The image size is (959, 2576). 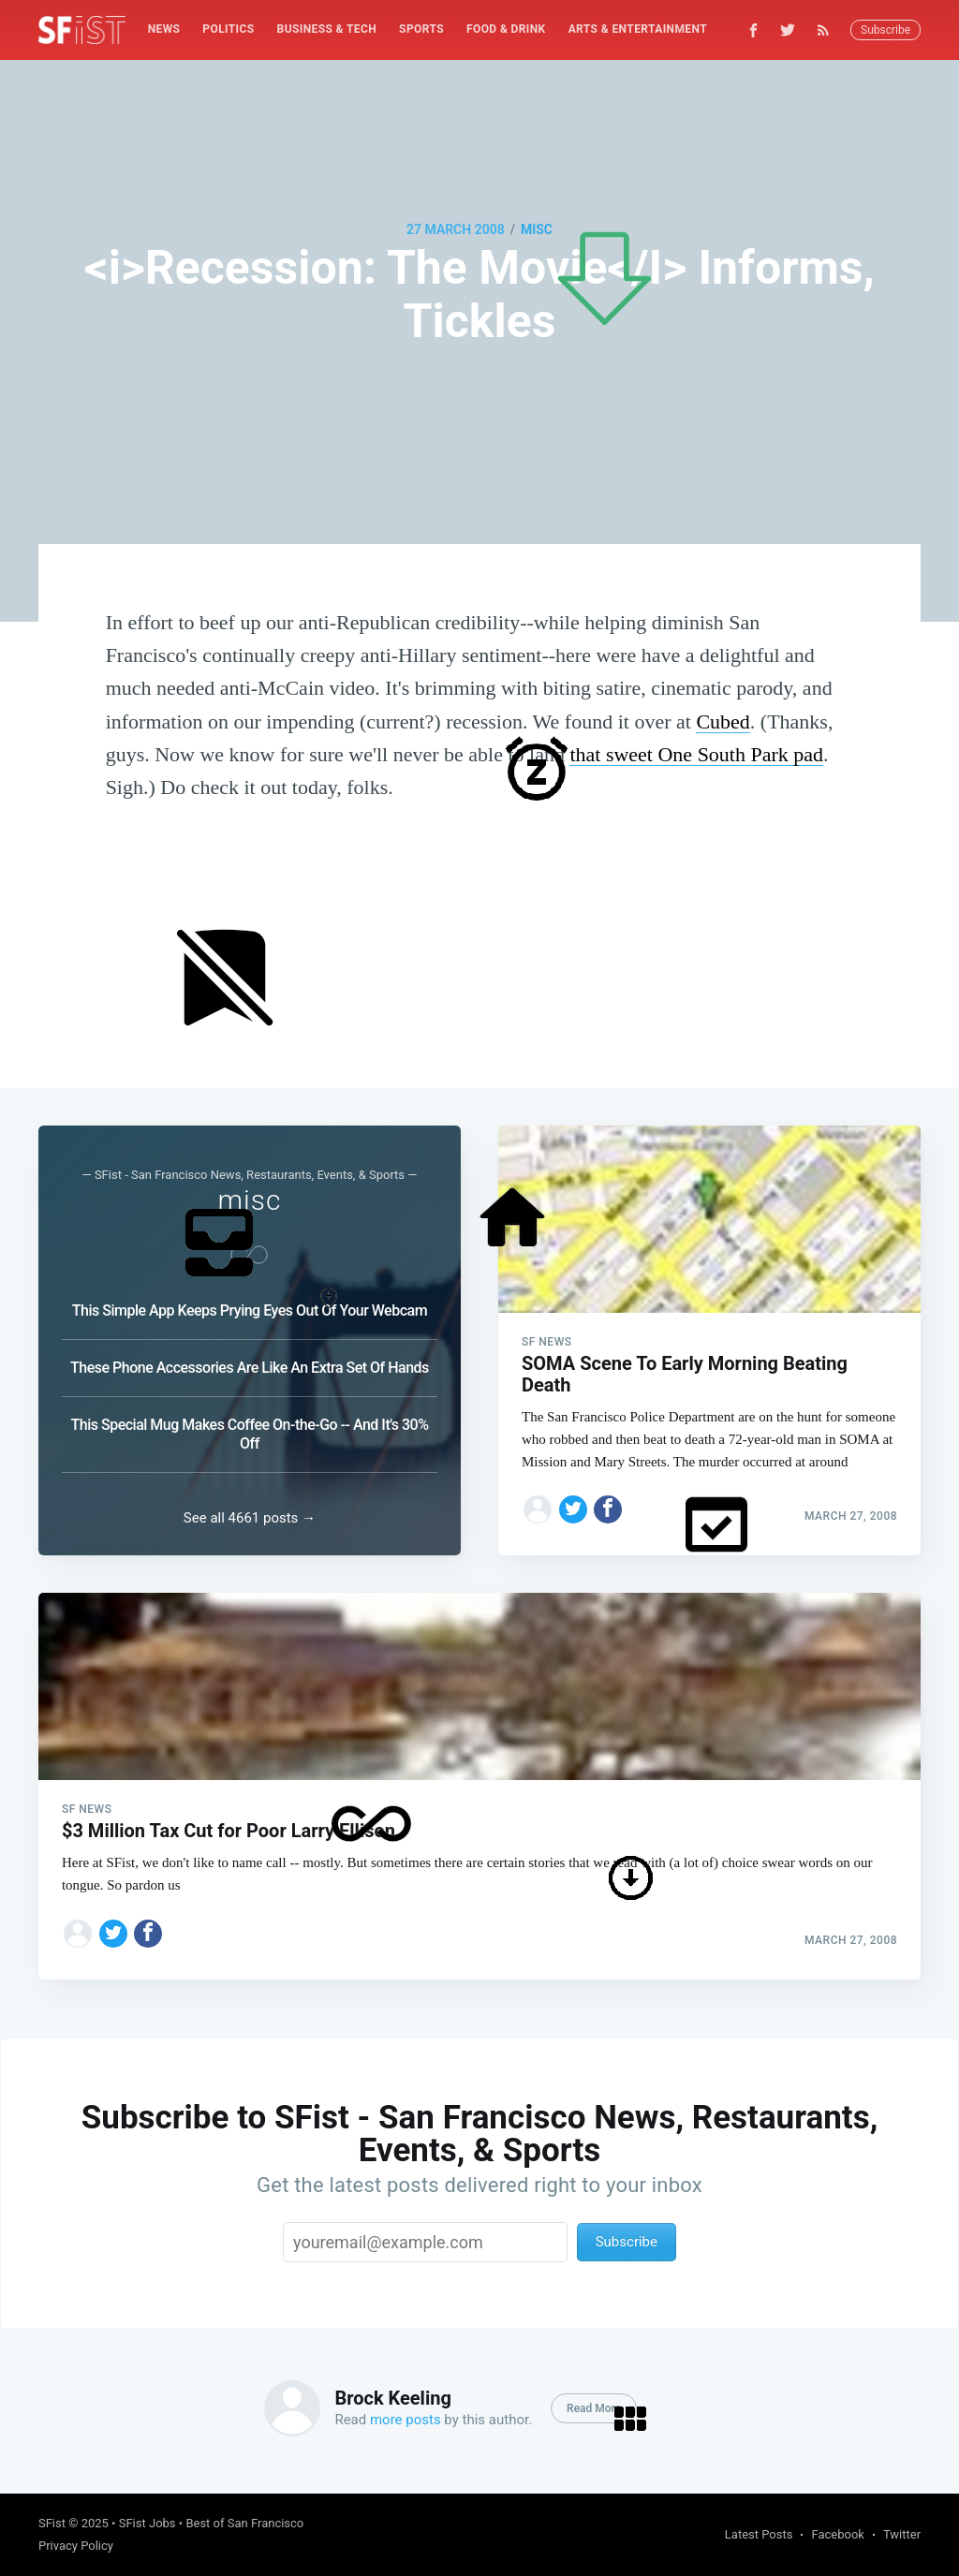 What do you see at coordinates (604, 274) in the screenshot?
I see `download a file or content` at bounding box center [604, 274].